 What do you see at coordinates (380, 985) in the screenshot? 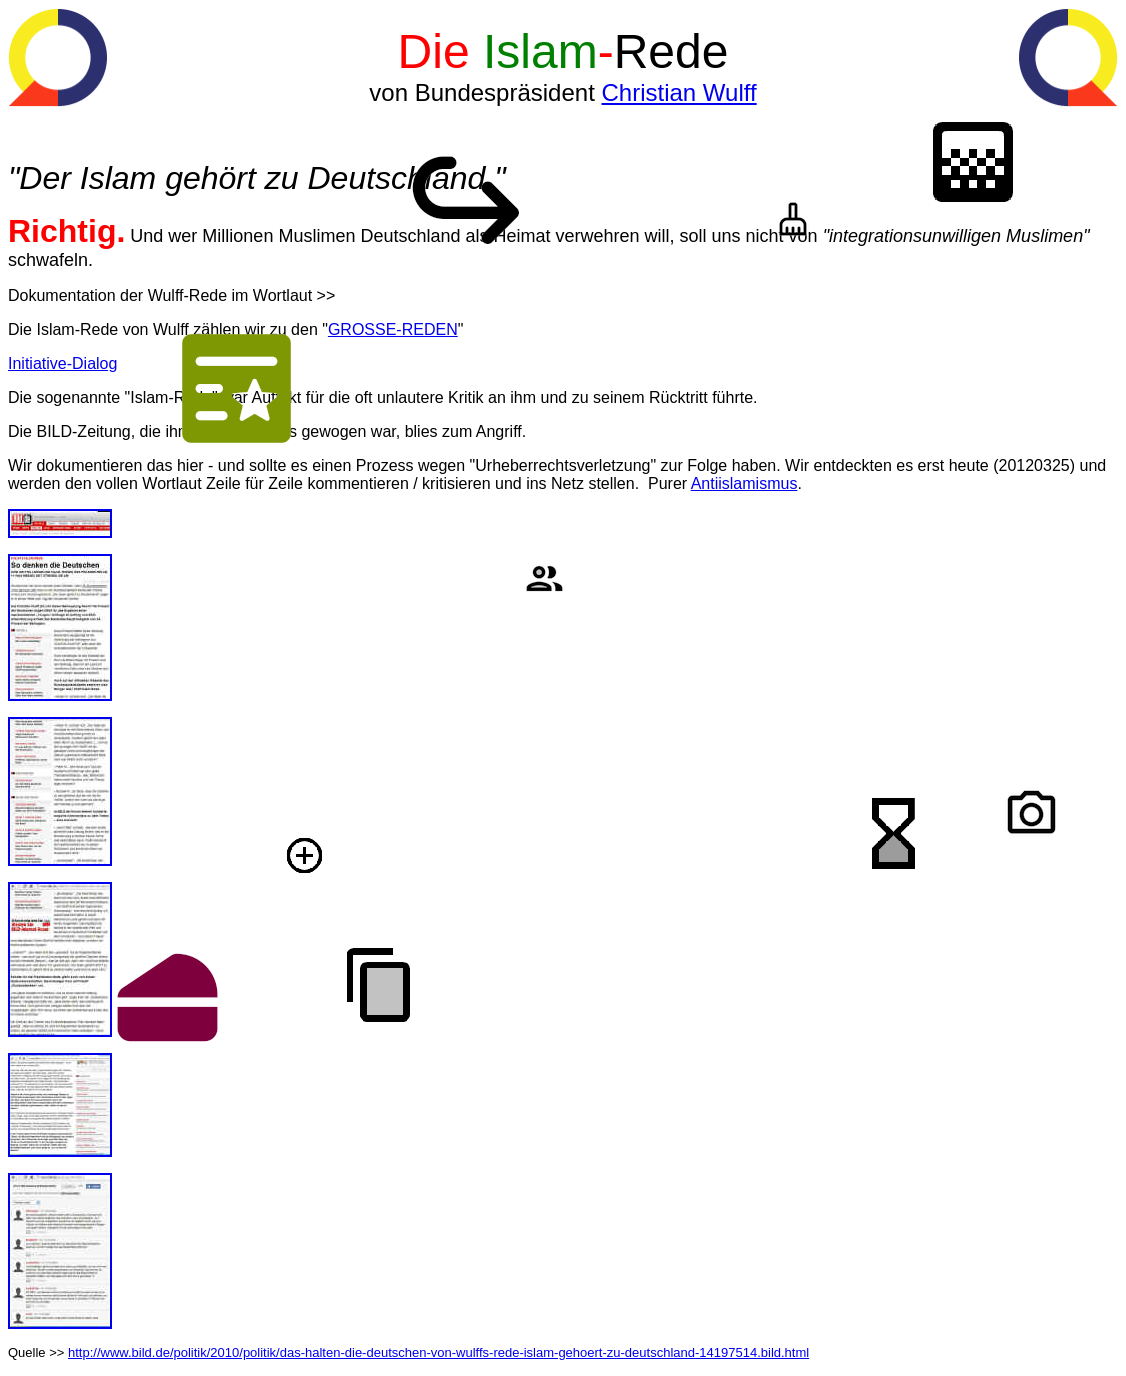
I see `copy to clipboard` at bounding box center [380, 985].